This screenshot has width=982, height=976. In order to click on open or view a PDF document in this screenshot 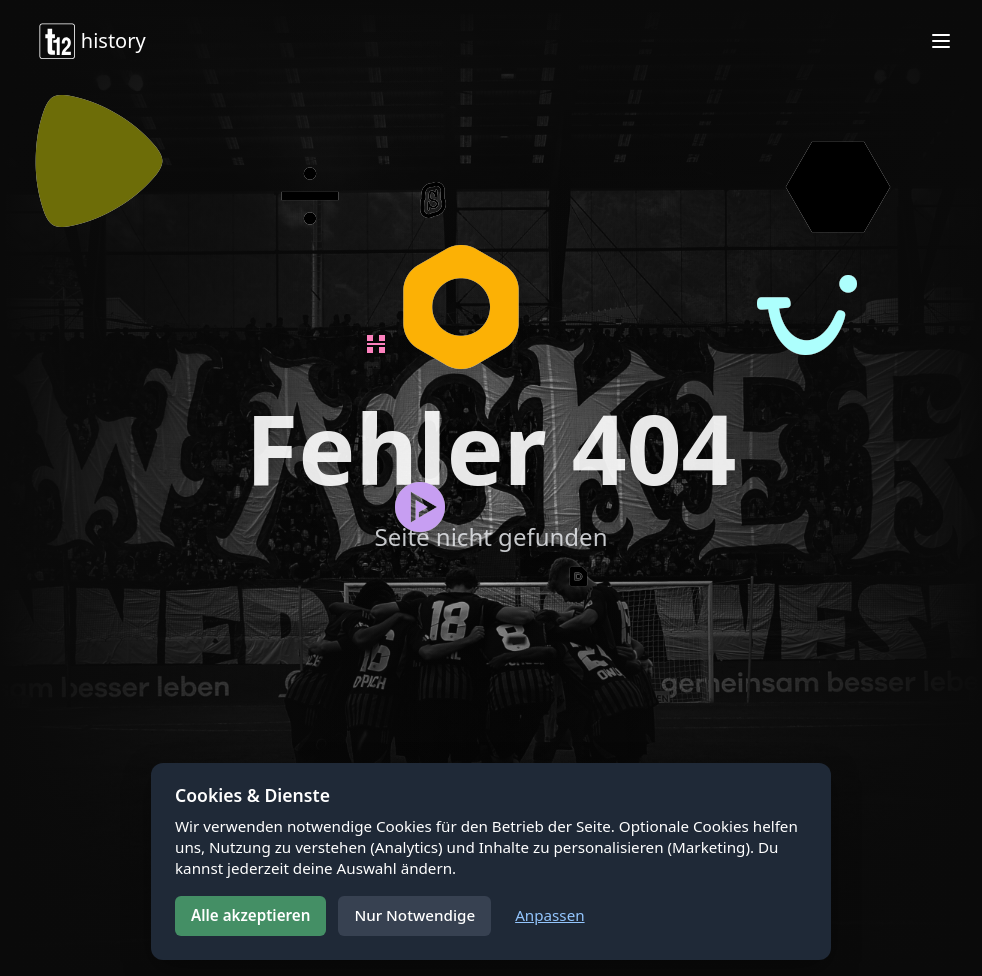, I will do `click(578, 576)`.